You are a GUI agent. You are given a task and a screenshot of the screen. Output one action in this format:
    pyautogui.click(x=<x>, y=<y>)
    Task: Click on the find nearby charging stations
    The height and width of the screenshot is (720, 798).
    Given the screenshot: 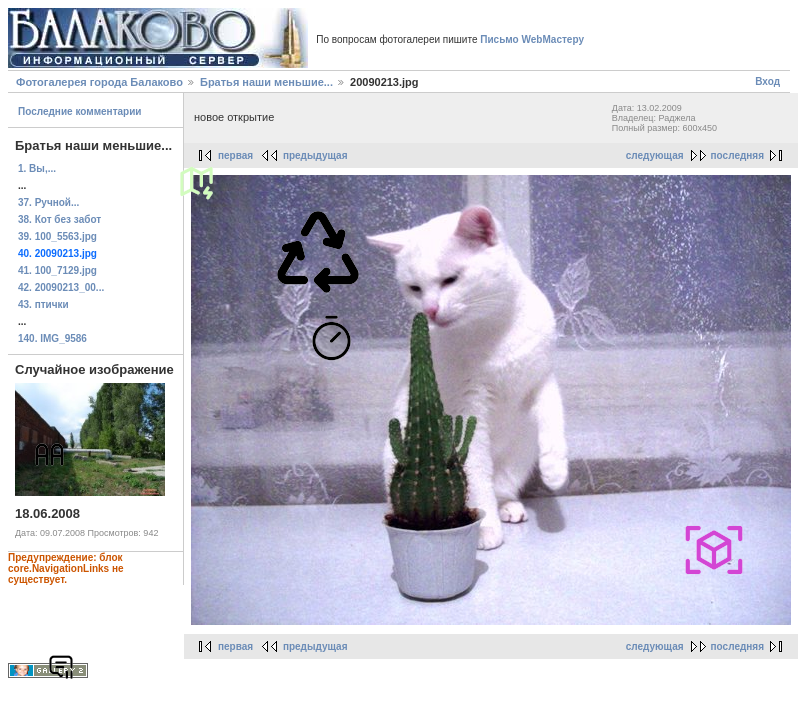 What is the action you would take?
    pyautogui.click(x=196, y=181)
    